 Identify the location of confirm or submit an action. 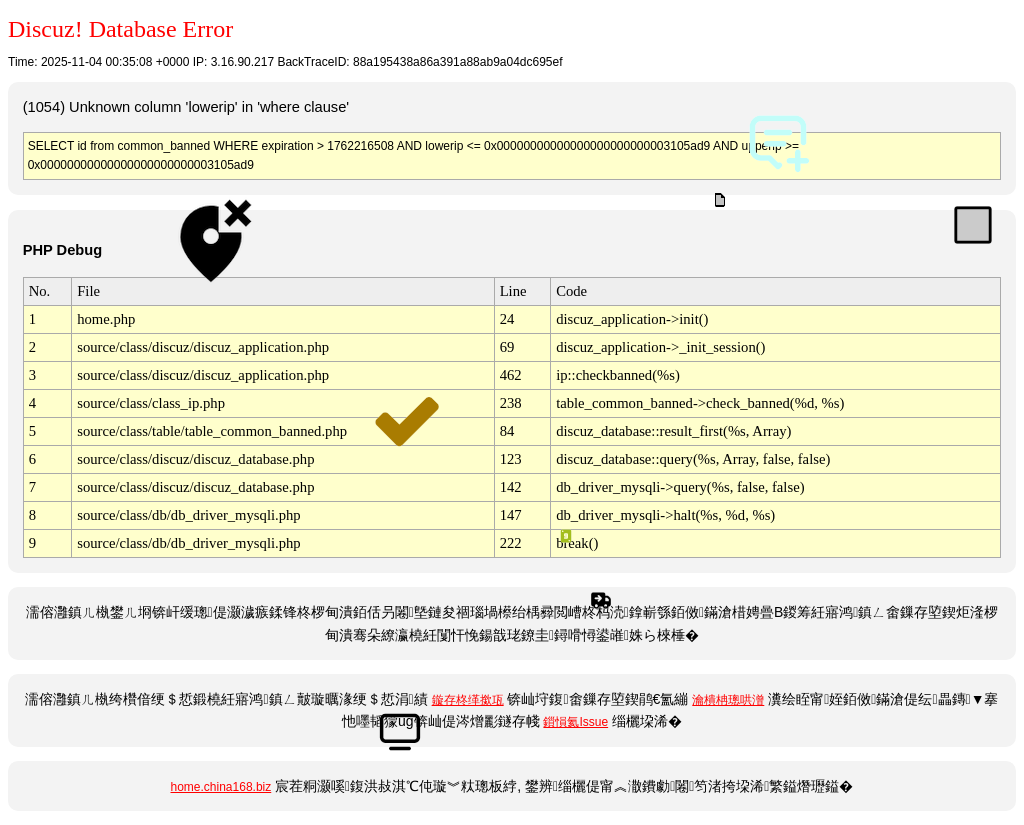
(406, 420).